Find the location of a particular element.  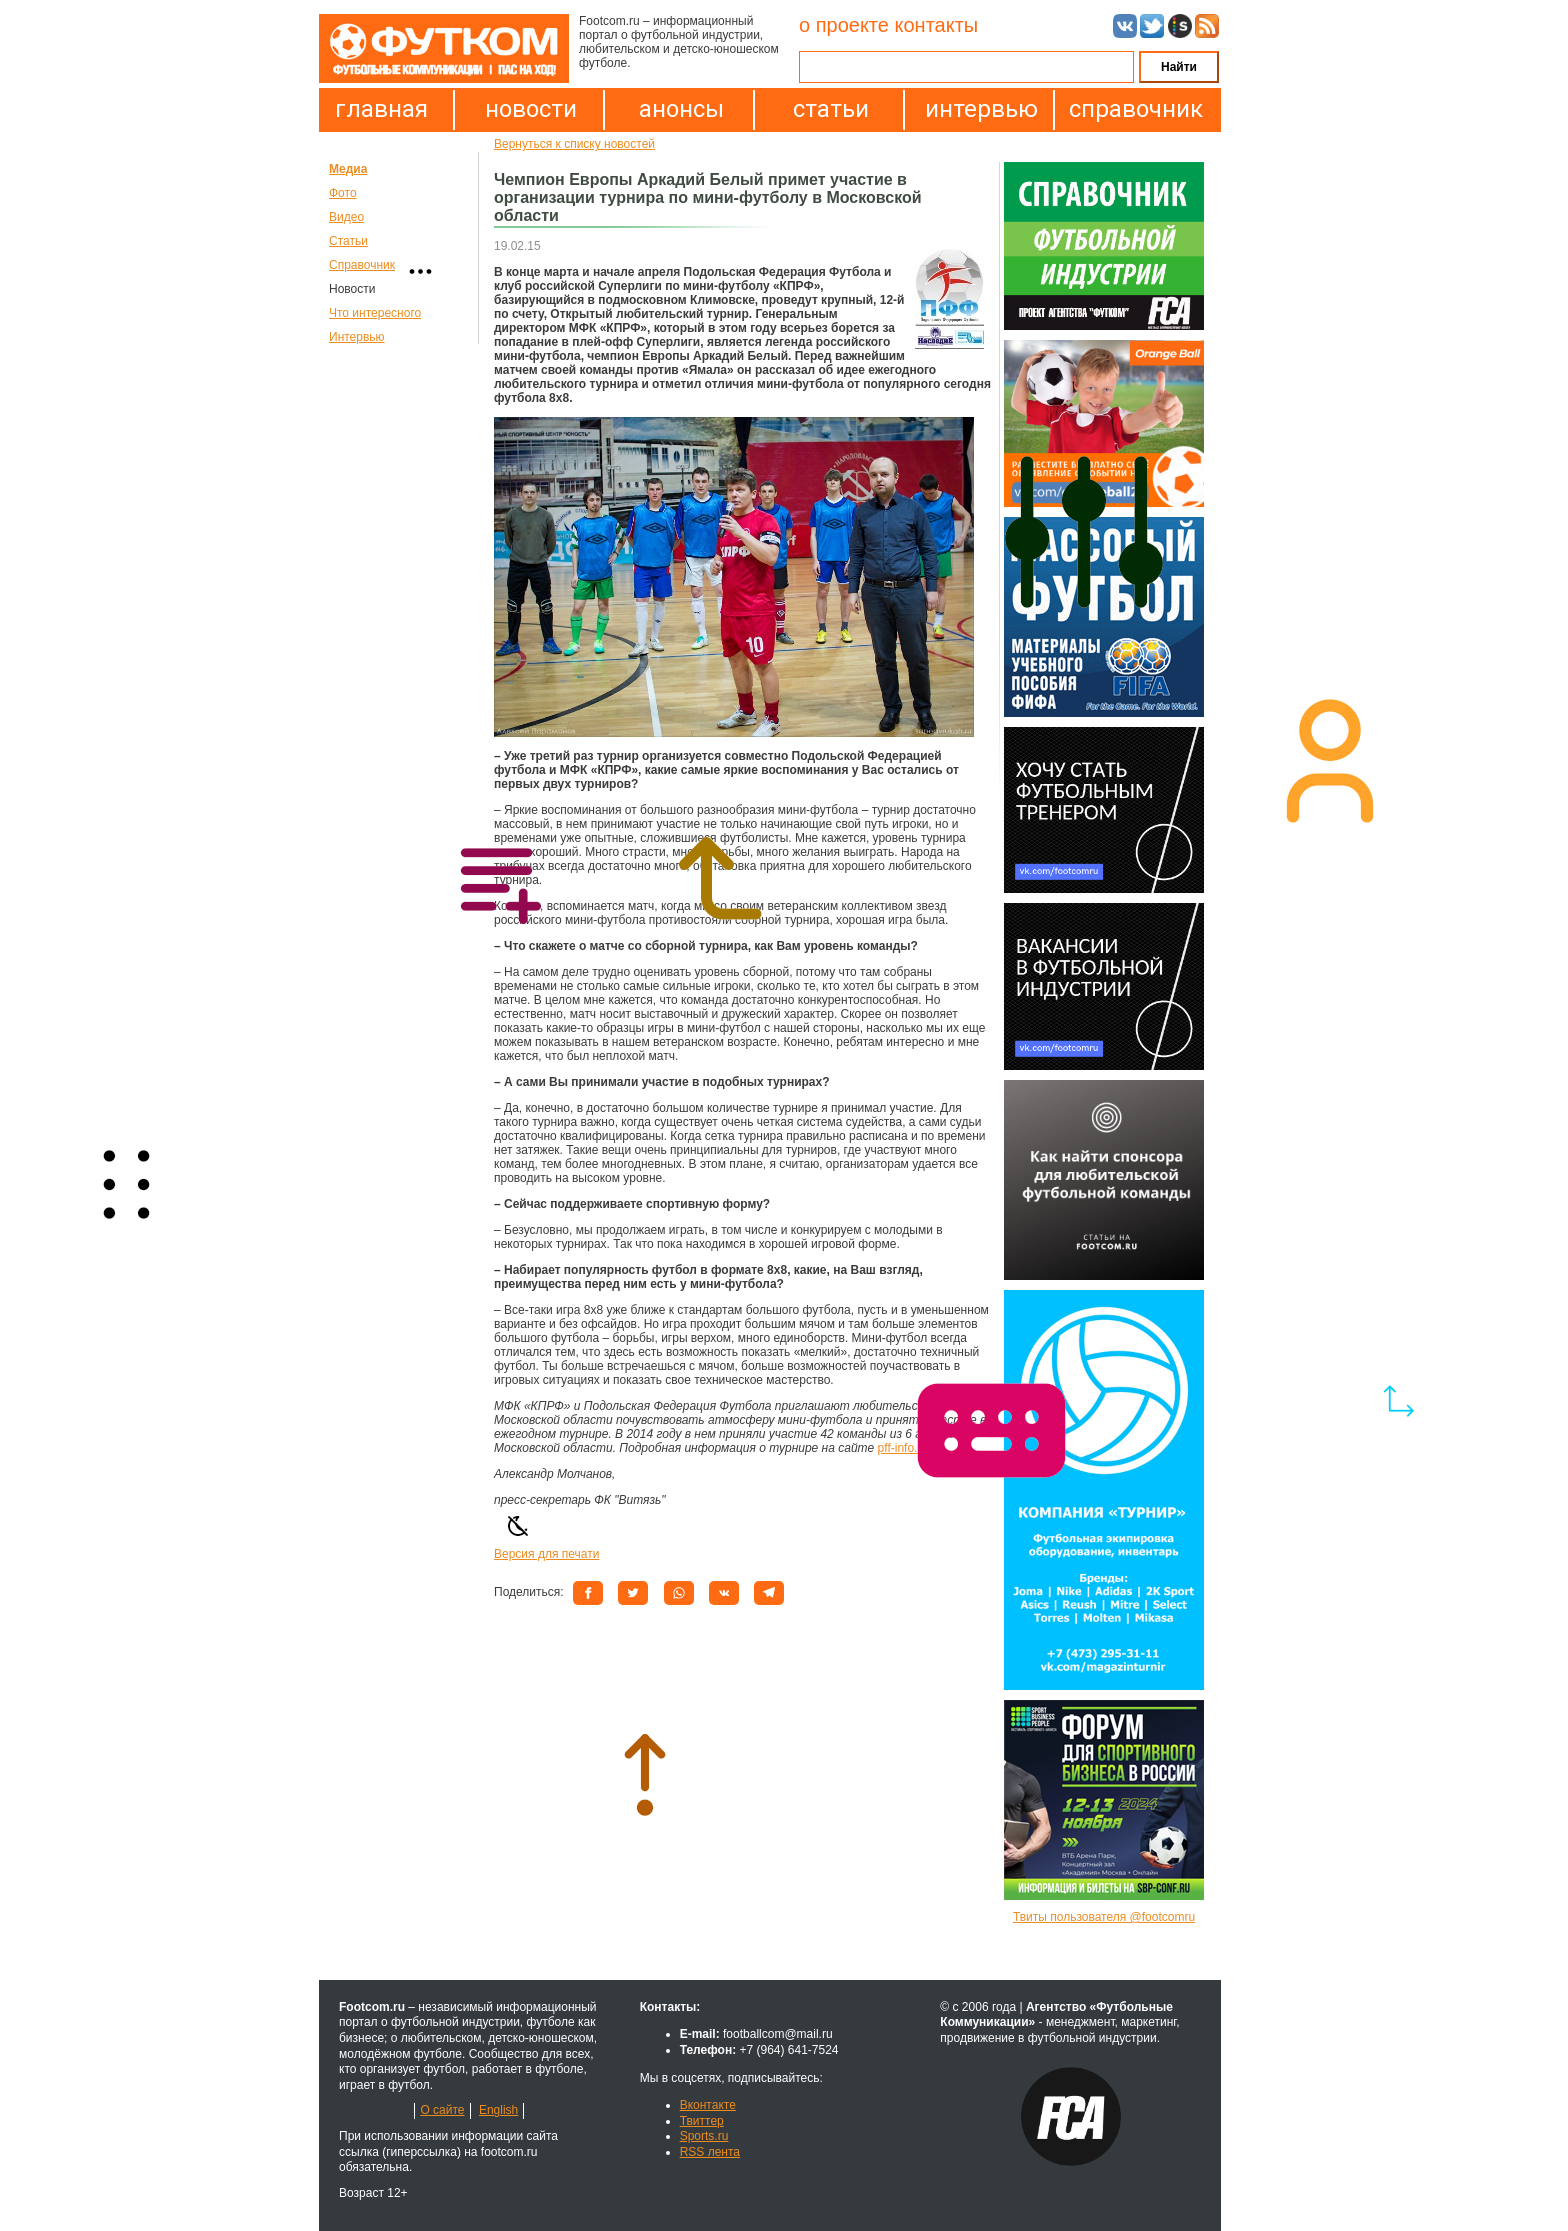

vector path or directional control point is located at coordinates (1397, 1400).